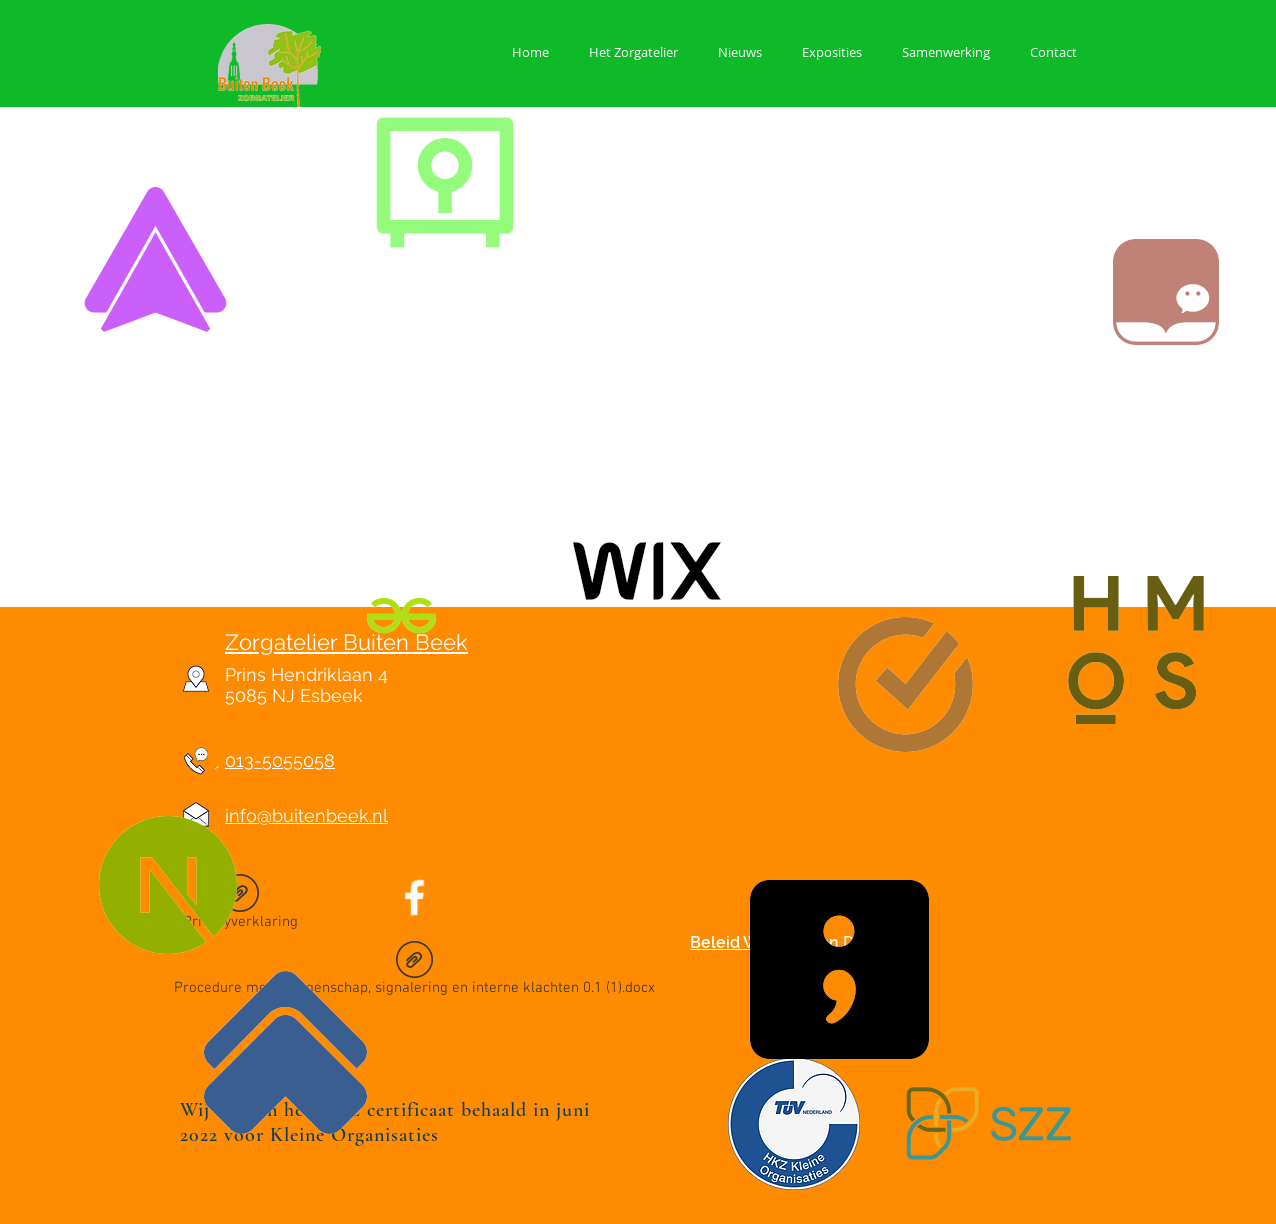 The height and width of the screenshot is (1224, 1276). I want to click on visit geeksforgeeks website, so click(401, 615).